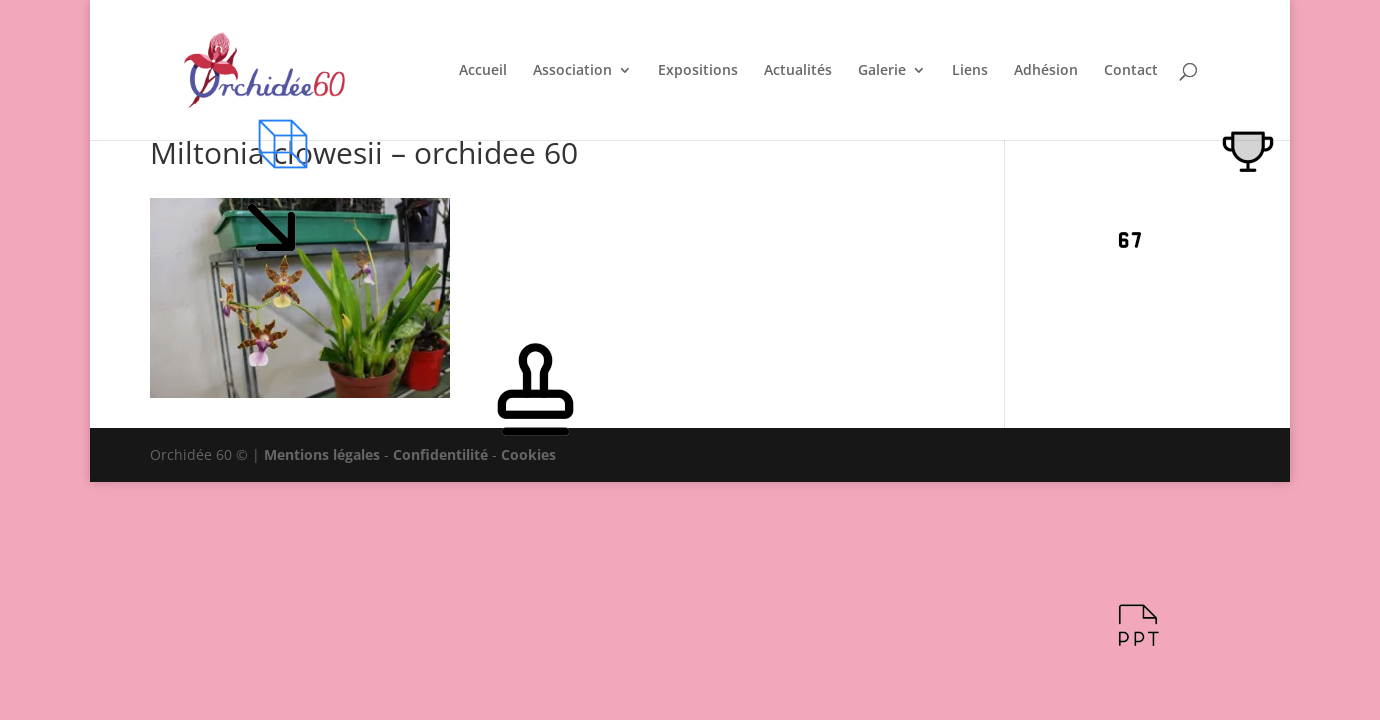 This screenshot has height=720, width=1380. What do you see at coordinates (271, 227) in the screenshot?
I see `navigate to the next item below` at bounding box center [271, 227].